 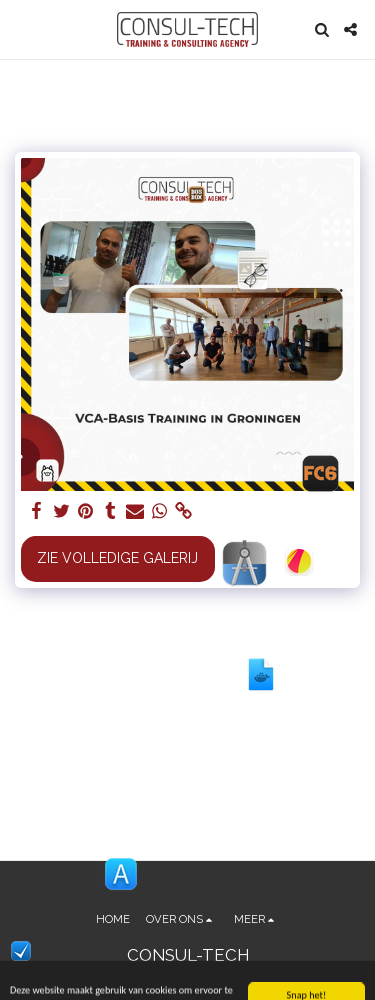 What do you see at coordinates (61, 280) in the screenshot?
I see `open the file manager` at bounding box center [61, 280].